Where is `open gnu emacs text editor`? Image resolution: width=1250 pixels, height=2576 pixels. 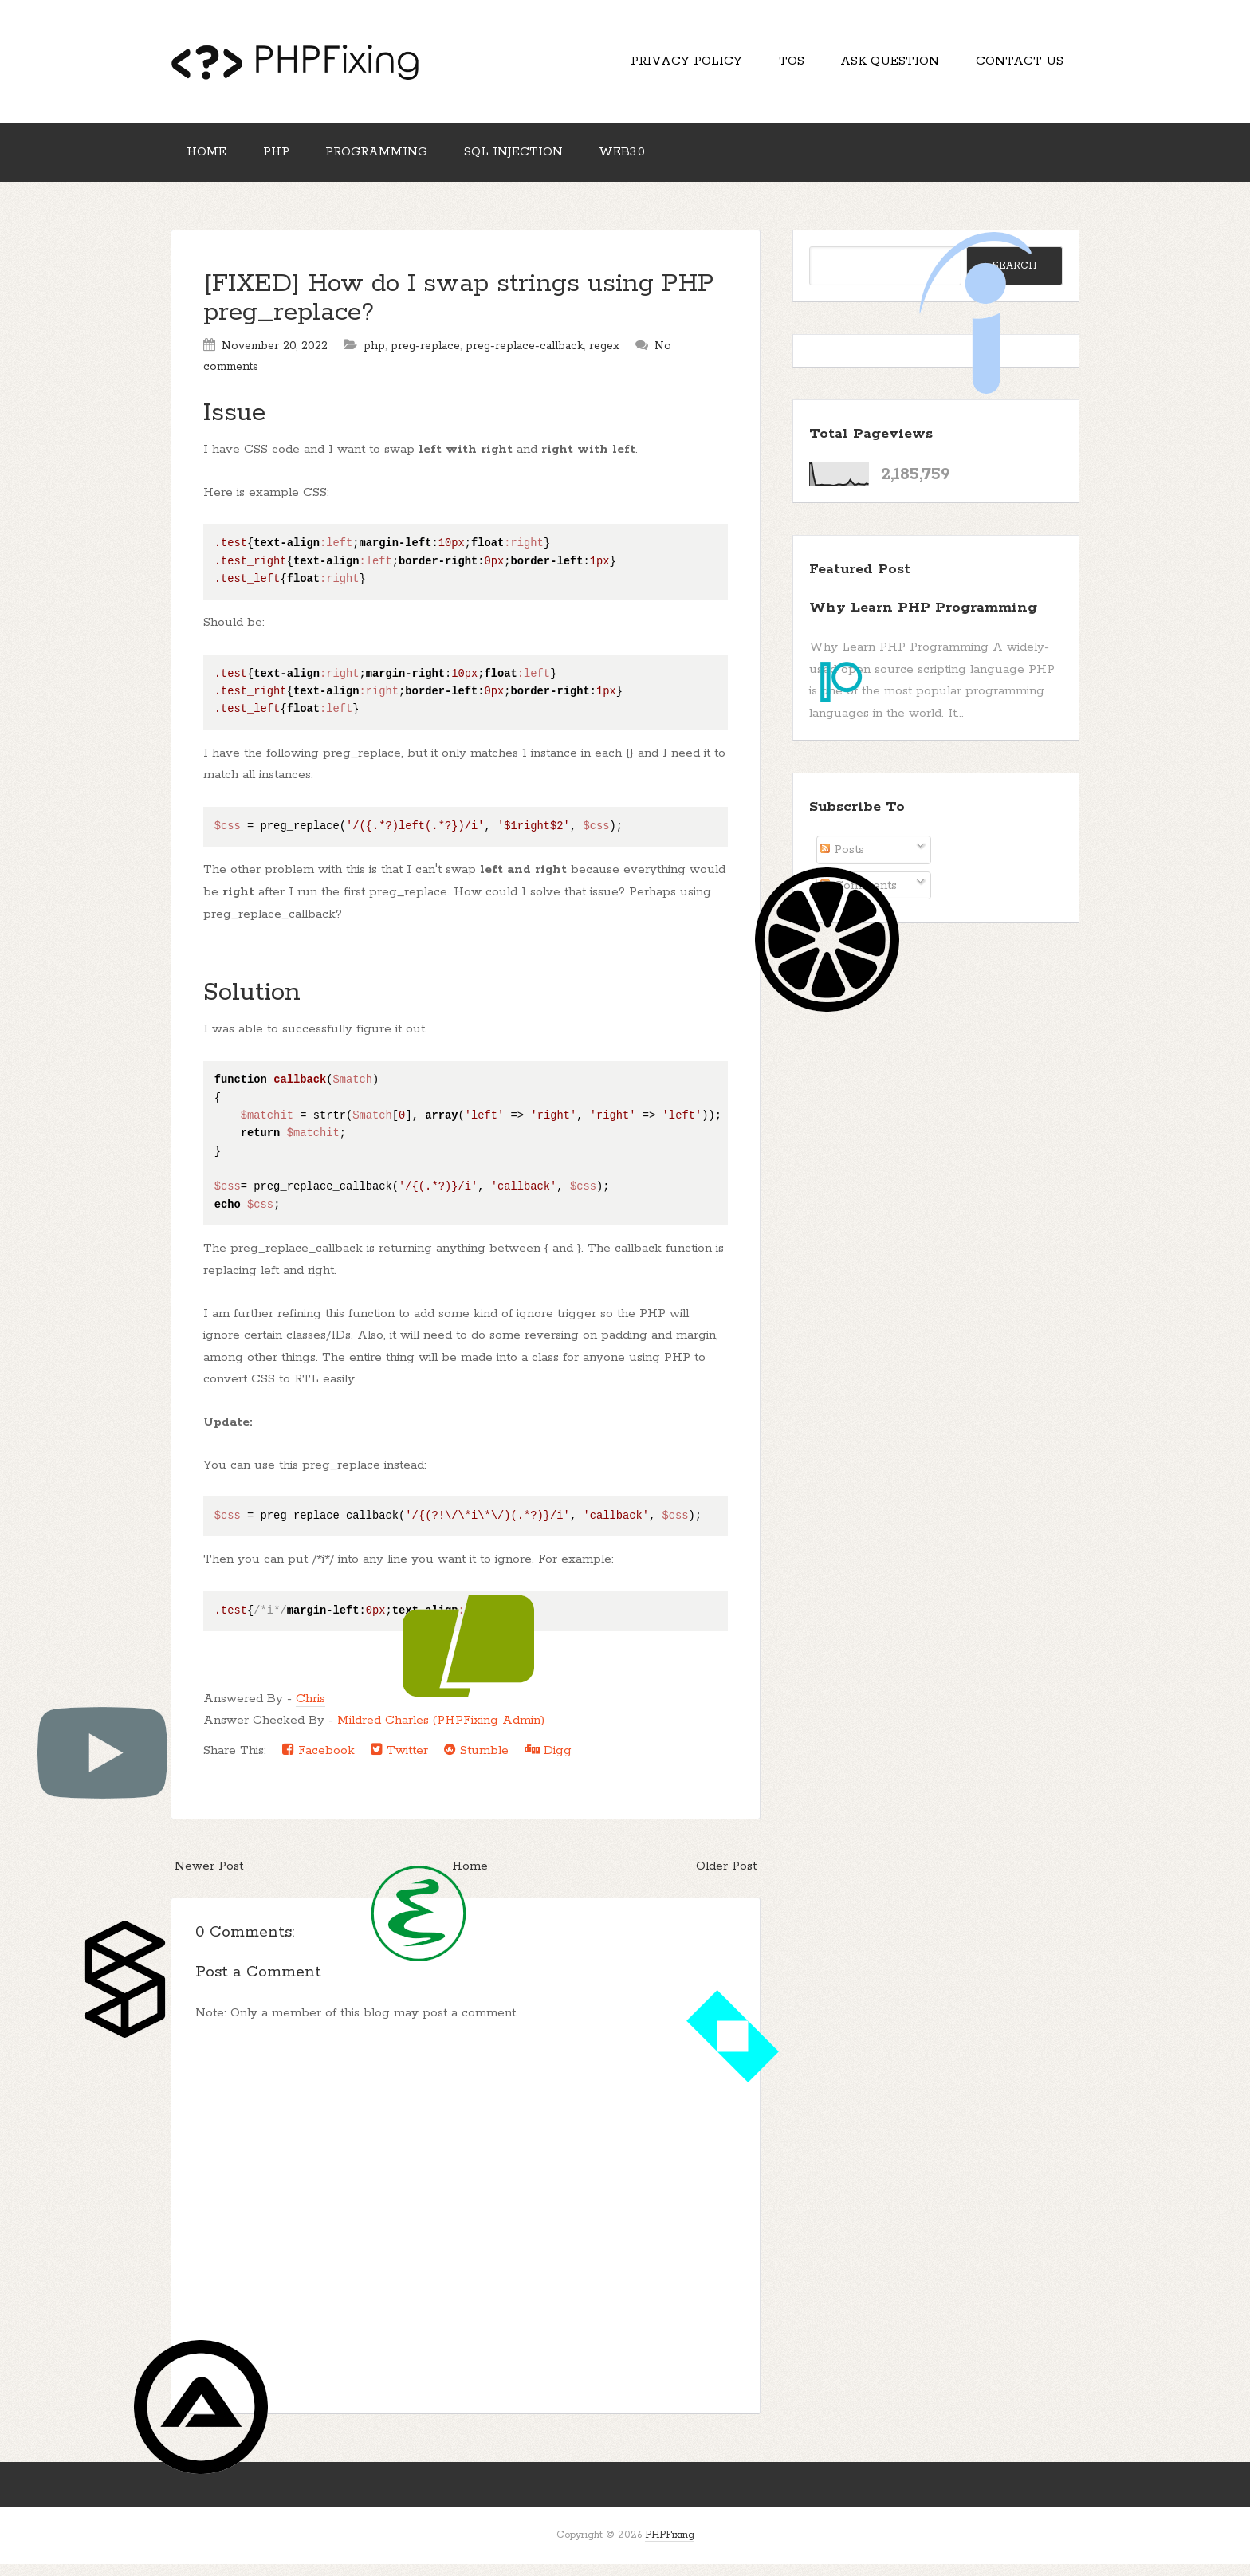
open gnu emacs text editor is located at coordinates (419, 1913).